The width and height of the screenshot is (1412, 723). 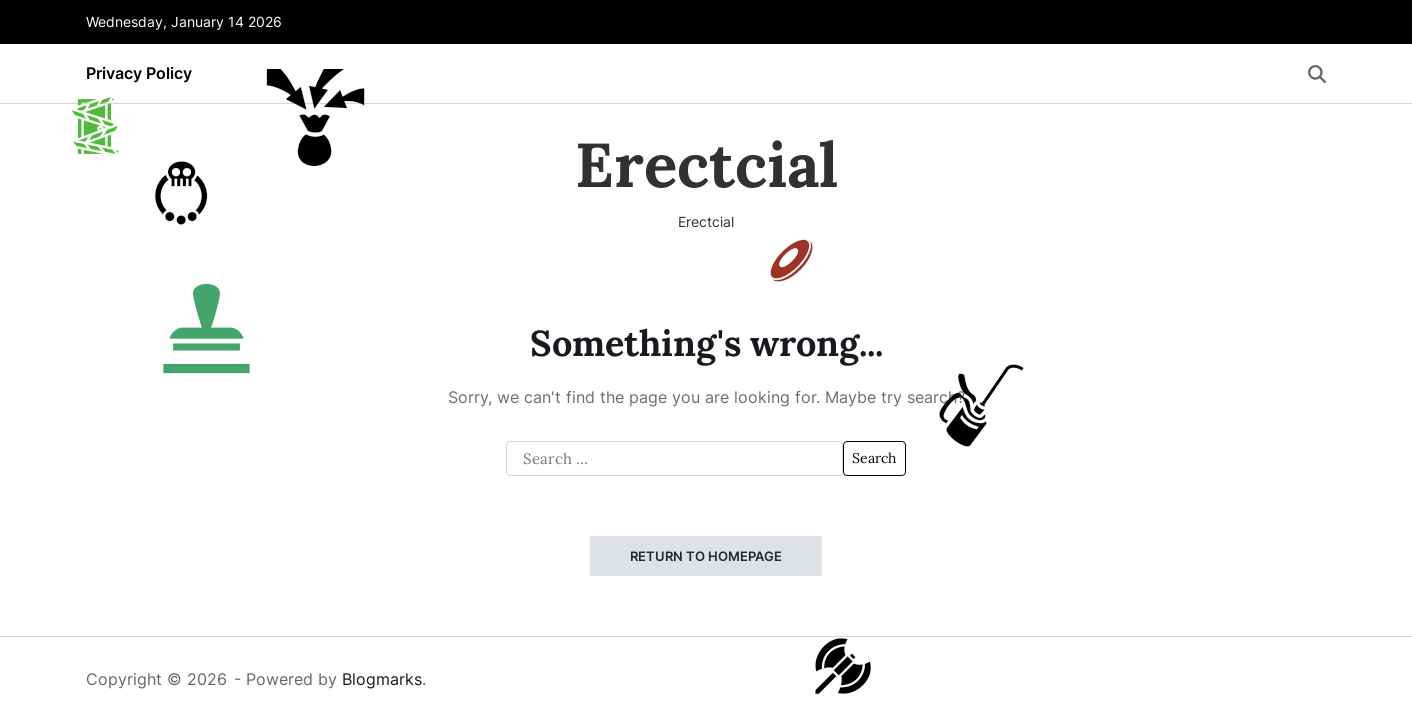 I want to click on indicates profit or financial gain, so click(x=315, y=117).